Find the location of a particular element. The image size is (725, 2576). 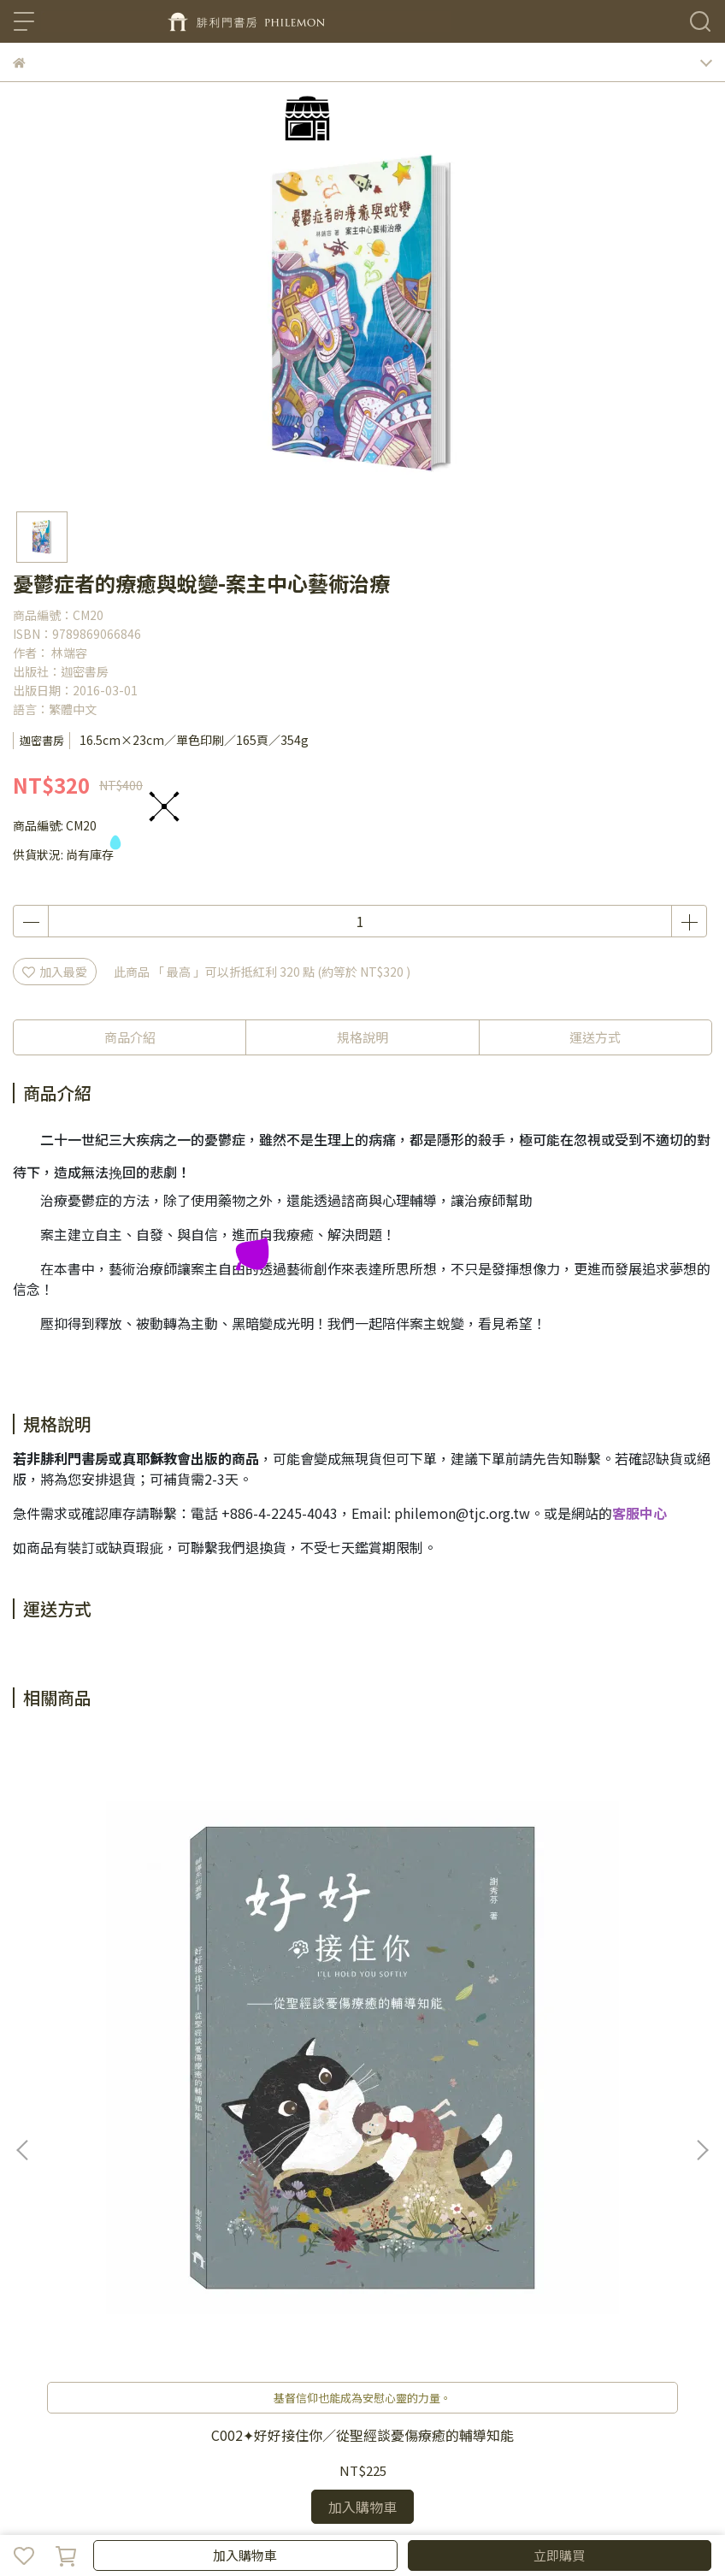

access vehicle maintenance tools is located at coordinates (164, 806).